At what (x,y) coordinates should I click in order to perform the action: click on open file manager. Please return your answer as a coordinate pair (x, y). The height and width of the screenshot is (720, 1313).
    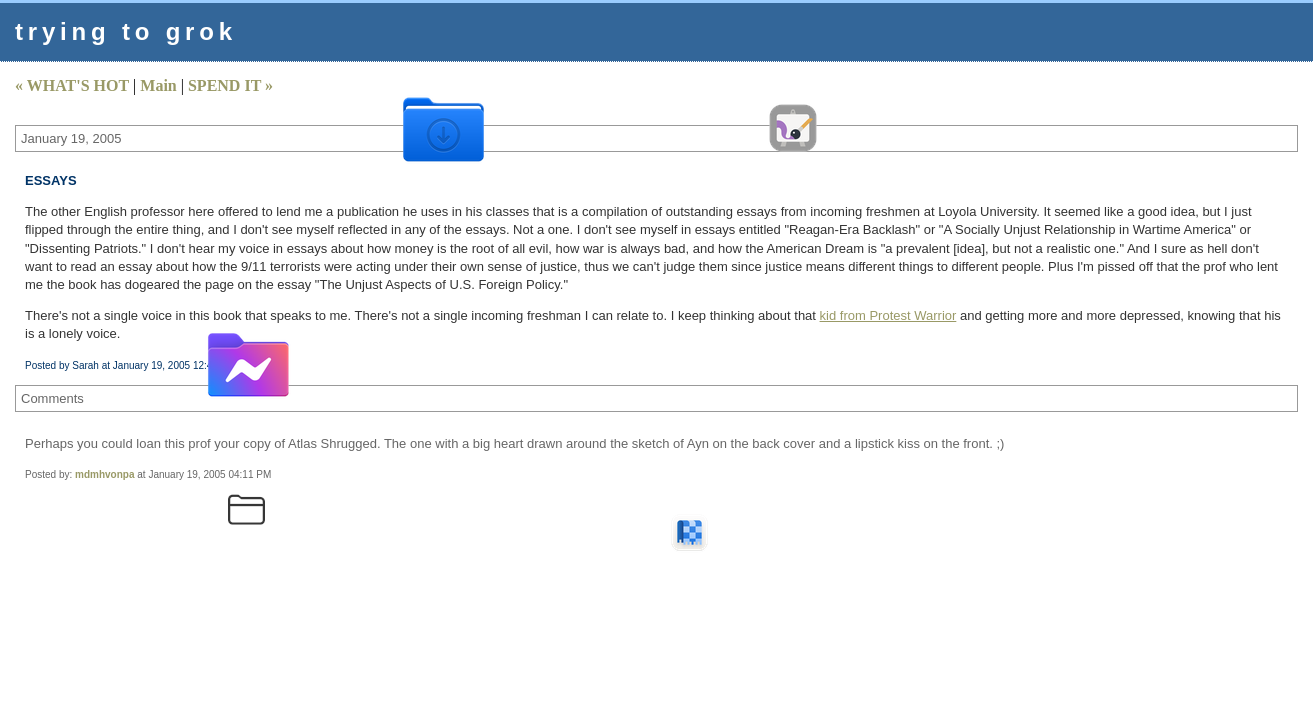
    Looking at the image, I should click on (246, 508).